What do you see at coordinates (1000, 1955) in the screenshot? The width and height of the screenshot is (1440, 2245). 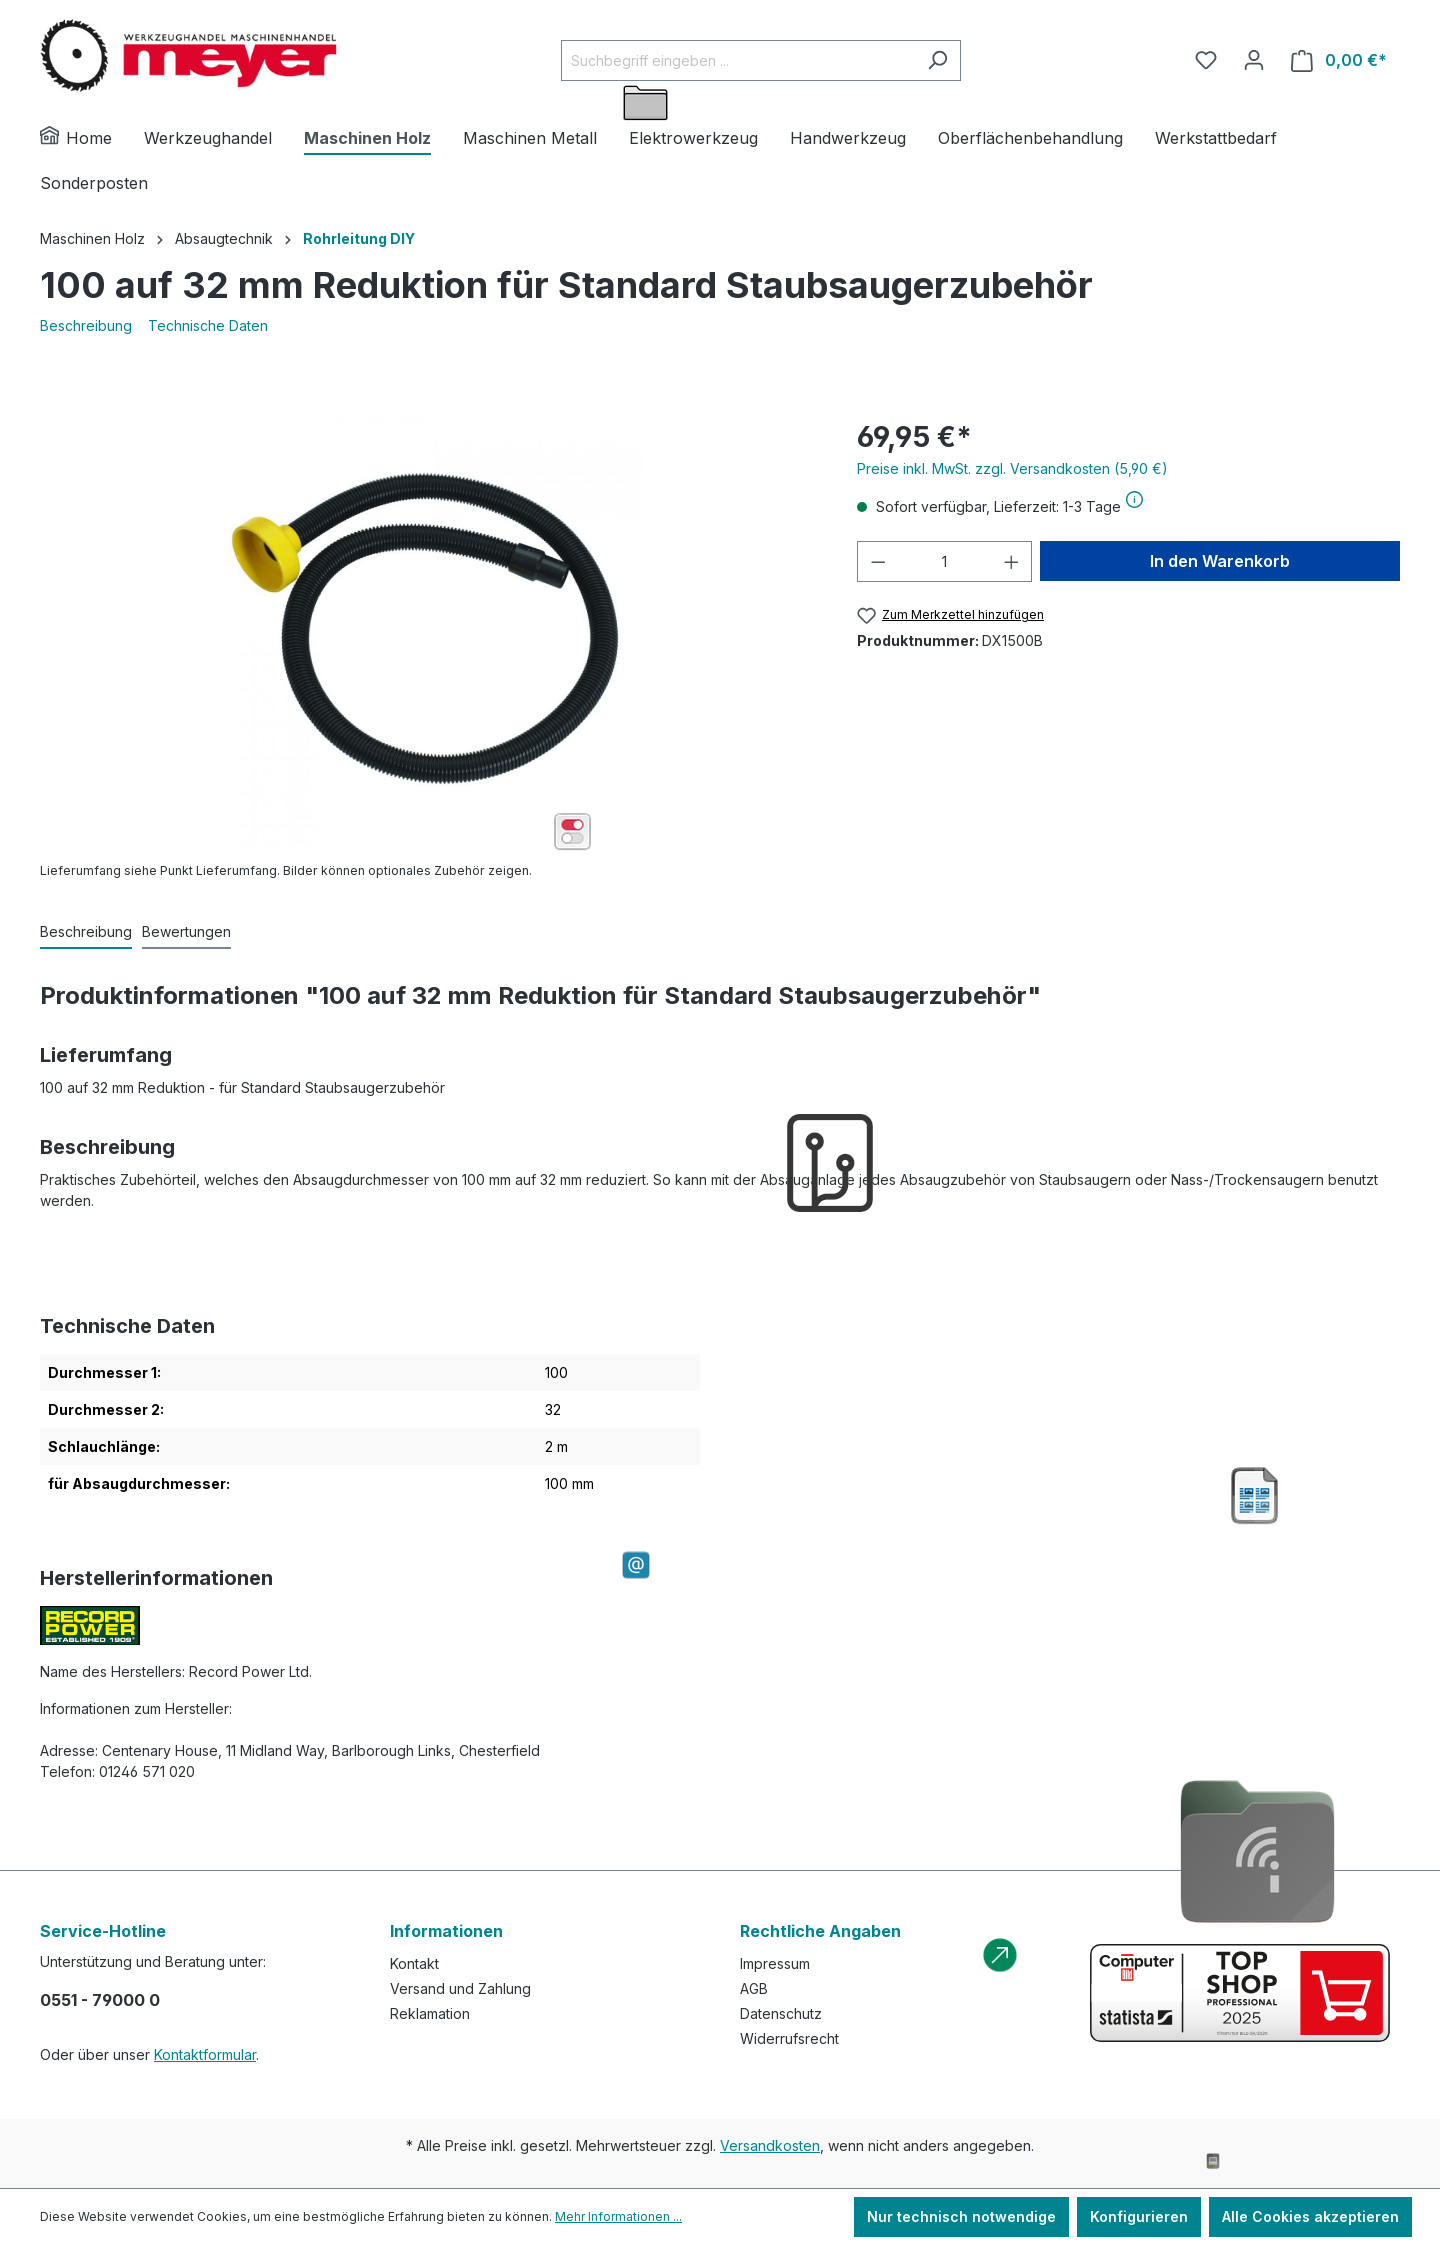 I see `indicates a symbolic link or shortcut to another file` at bounding box center [1000, 1955].